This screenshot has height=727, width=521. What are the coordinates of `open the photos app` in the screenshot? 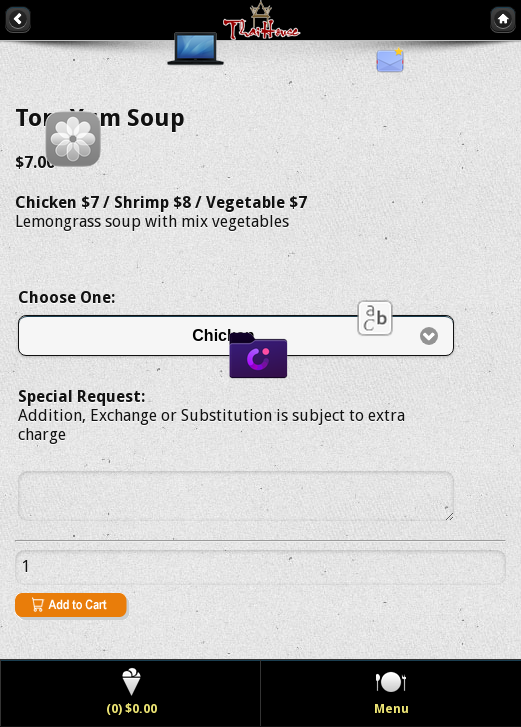 It's located at (73, 139).